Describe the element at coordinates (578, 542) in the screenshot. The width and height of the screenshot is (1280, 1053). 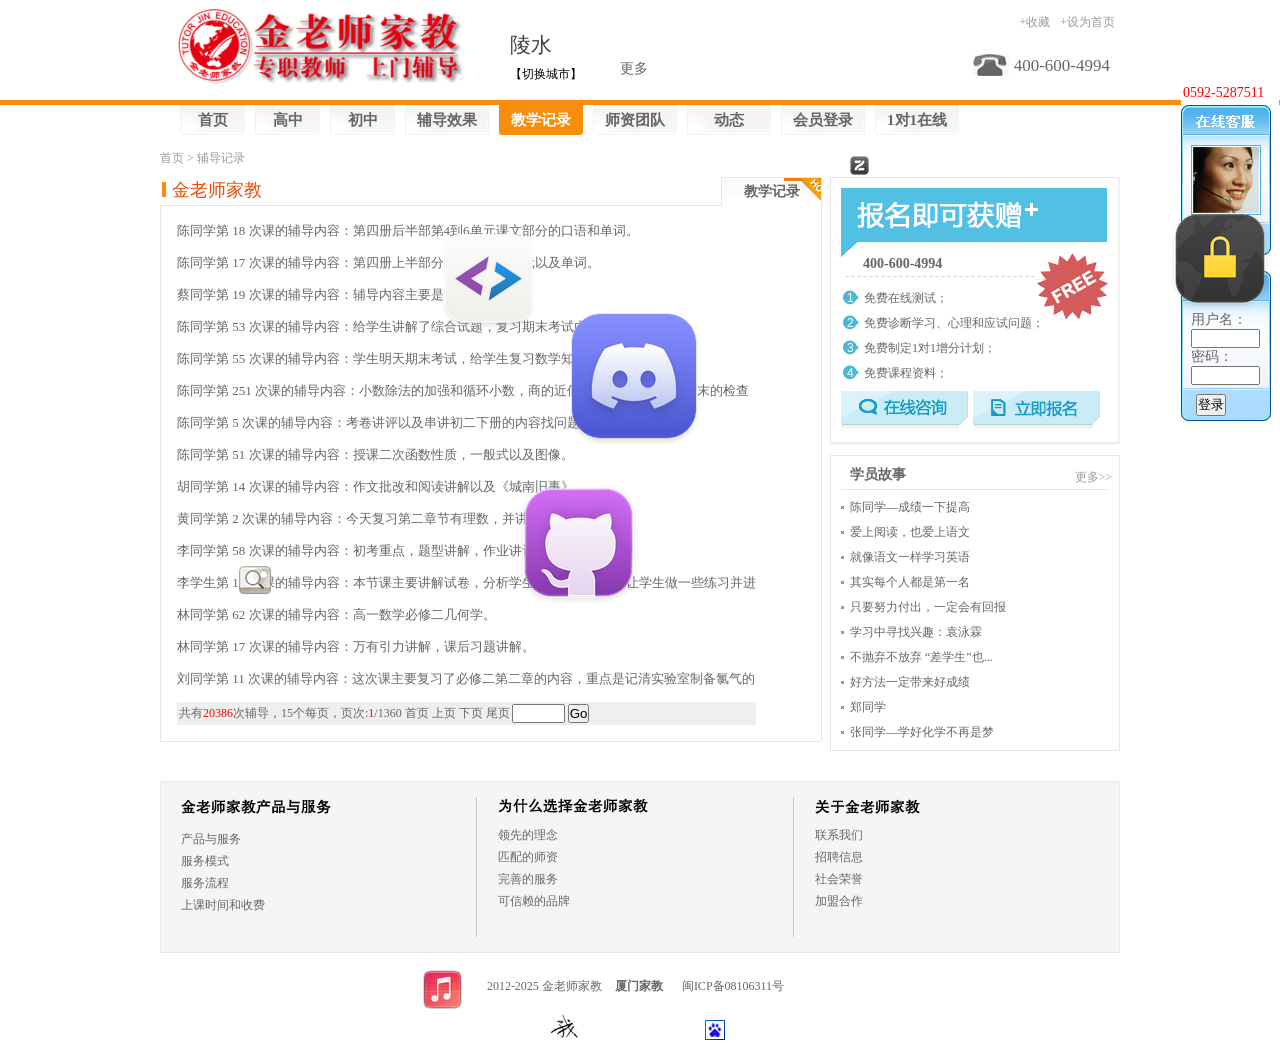
I see `open GitHub Desktop app` at that location.